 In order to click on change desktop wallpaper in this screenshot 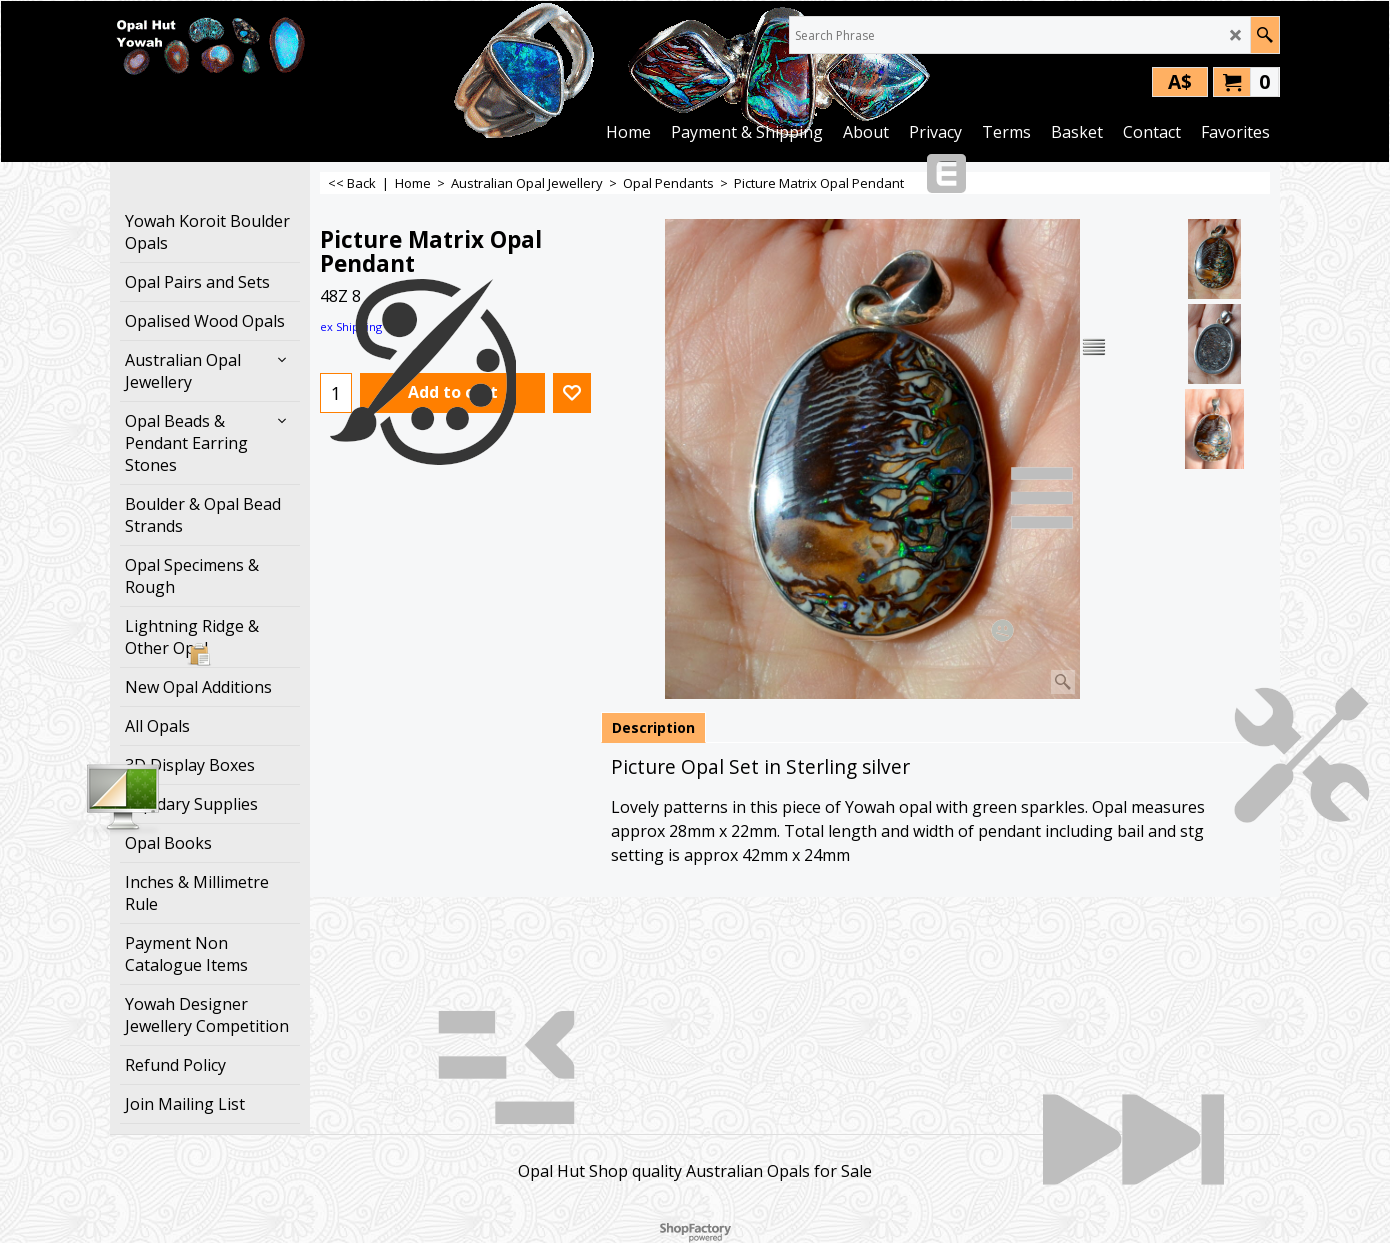, I will do `click(123, 796)`.